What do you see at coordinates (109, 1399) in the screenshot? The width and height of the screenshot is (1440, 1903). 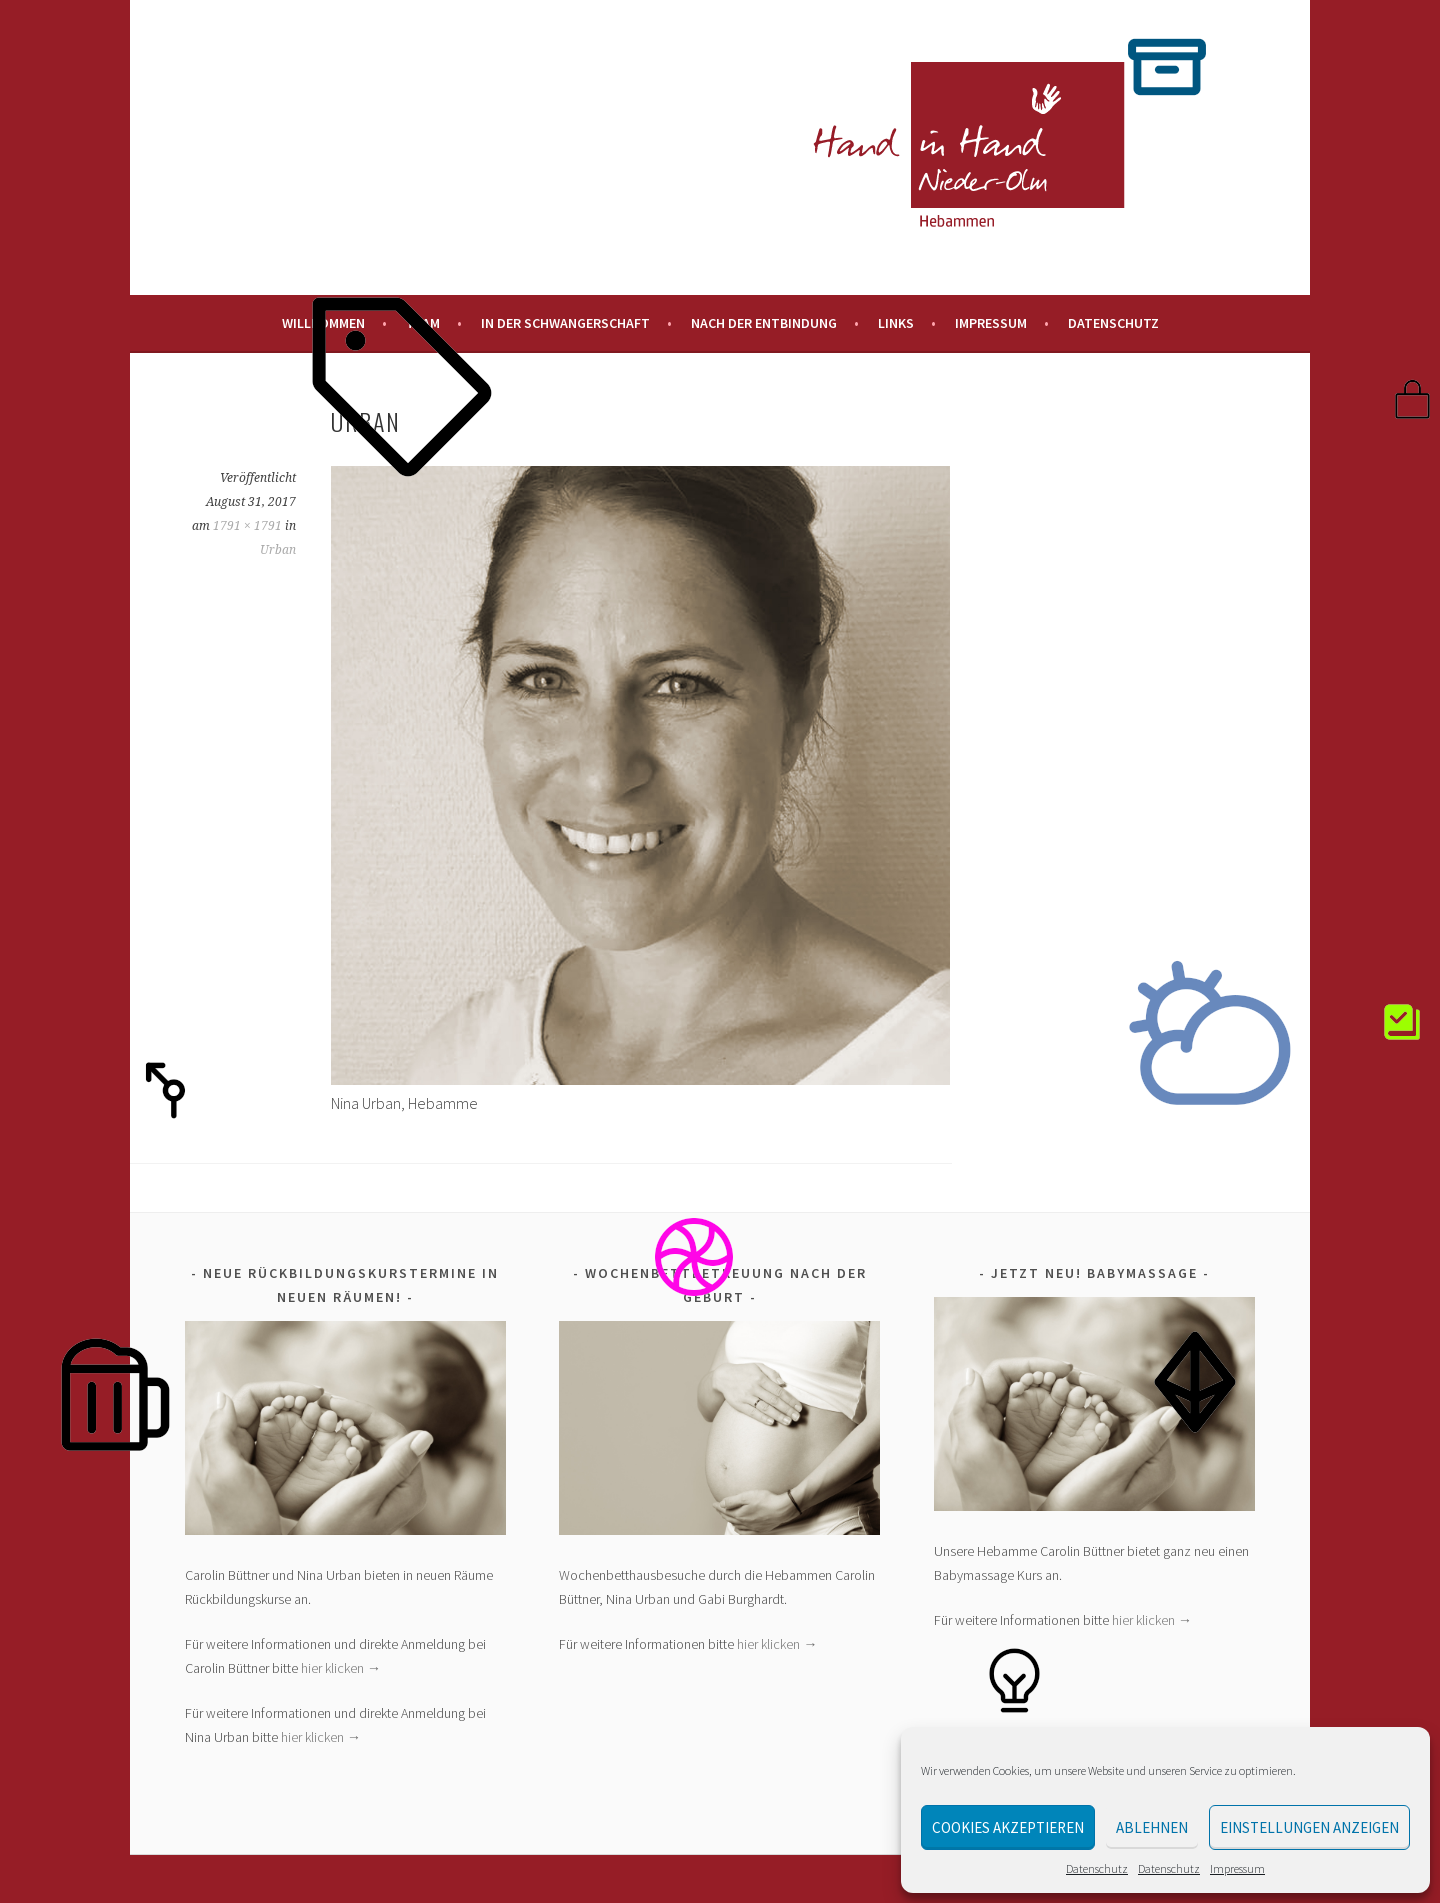 I see `browse nearby bars or breweries` at bounding box center [109, 1399].